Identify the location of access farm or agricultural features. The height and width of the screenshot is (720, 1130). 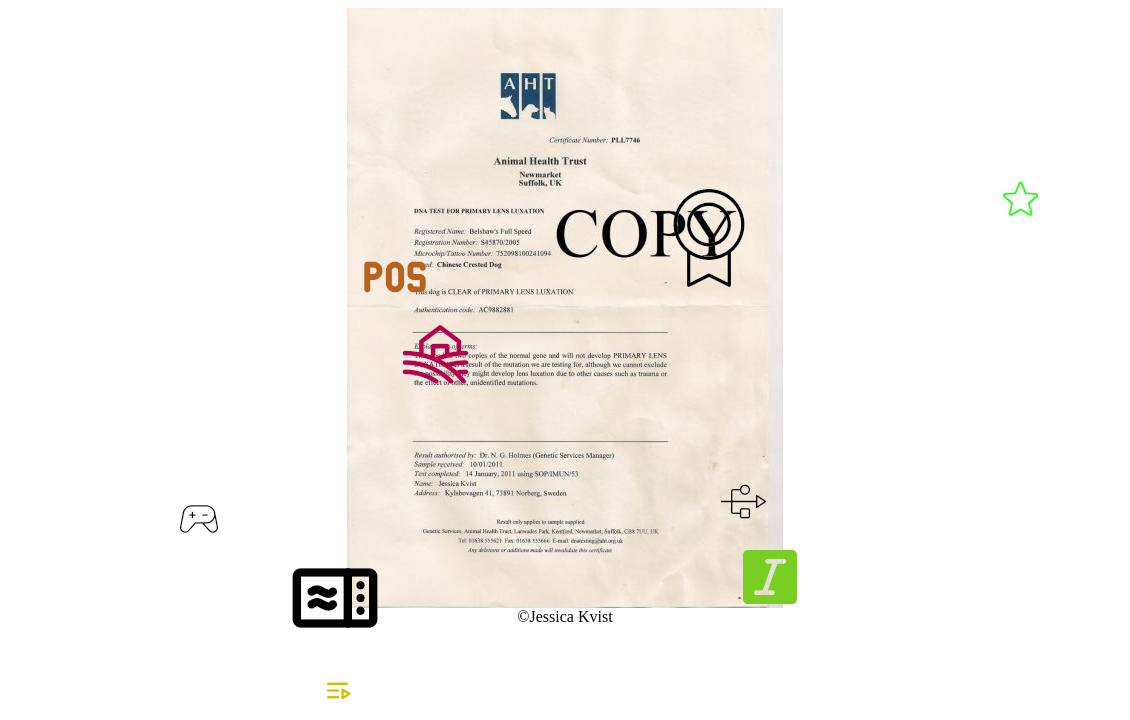
(435, 355).